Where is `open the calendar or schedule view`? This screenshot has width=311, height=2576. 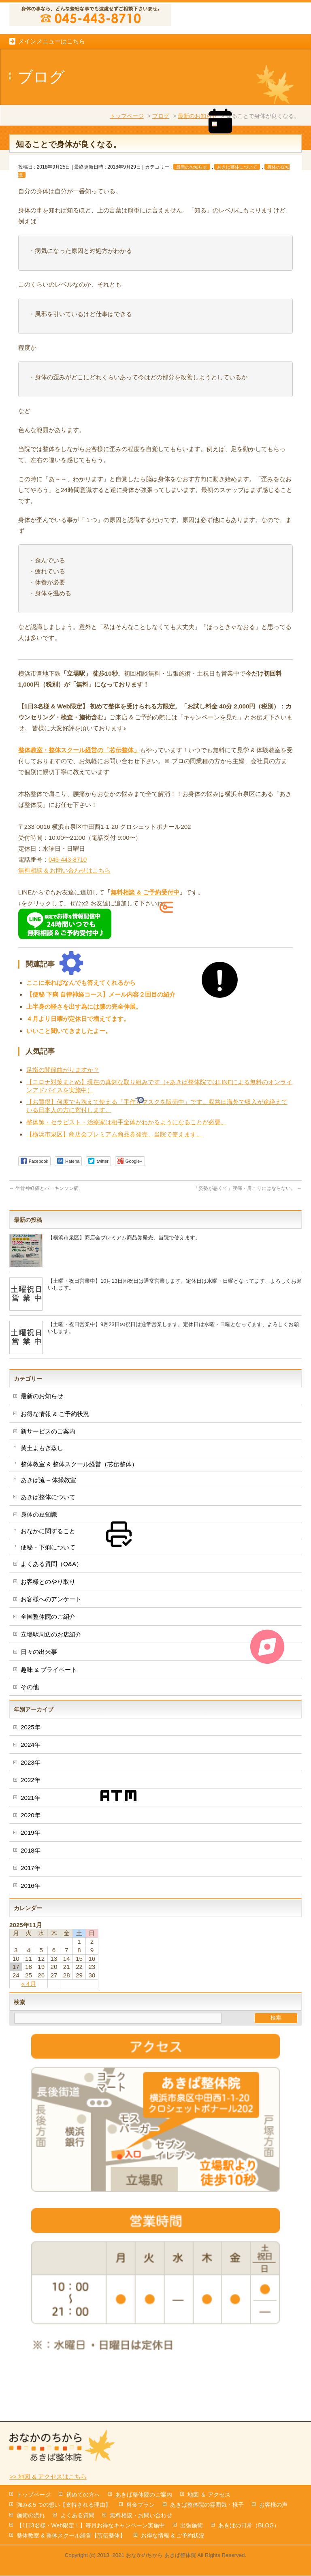 open the calendar or schedule view is located at coordinates (220, 122).